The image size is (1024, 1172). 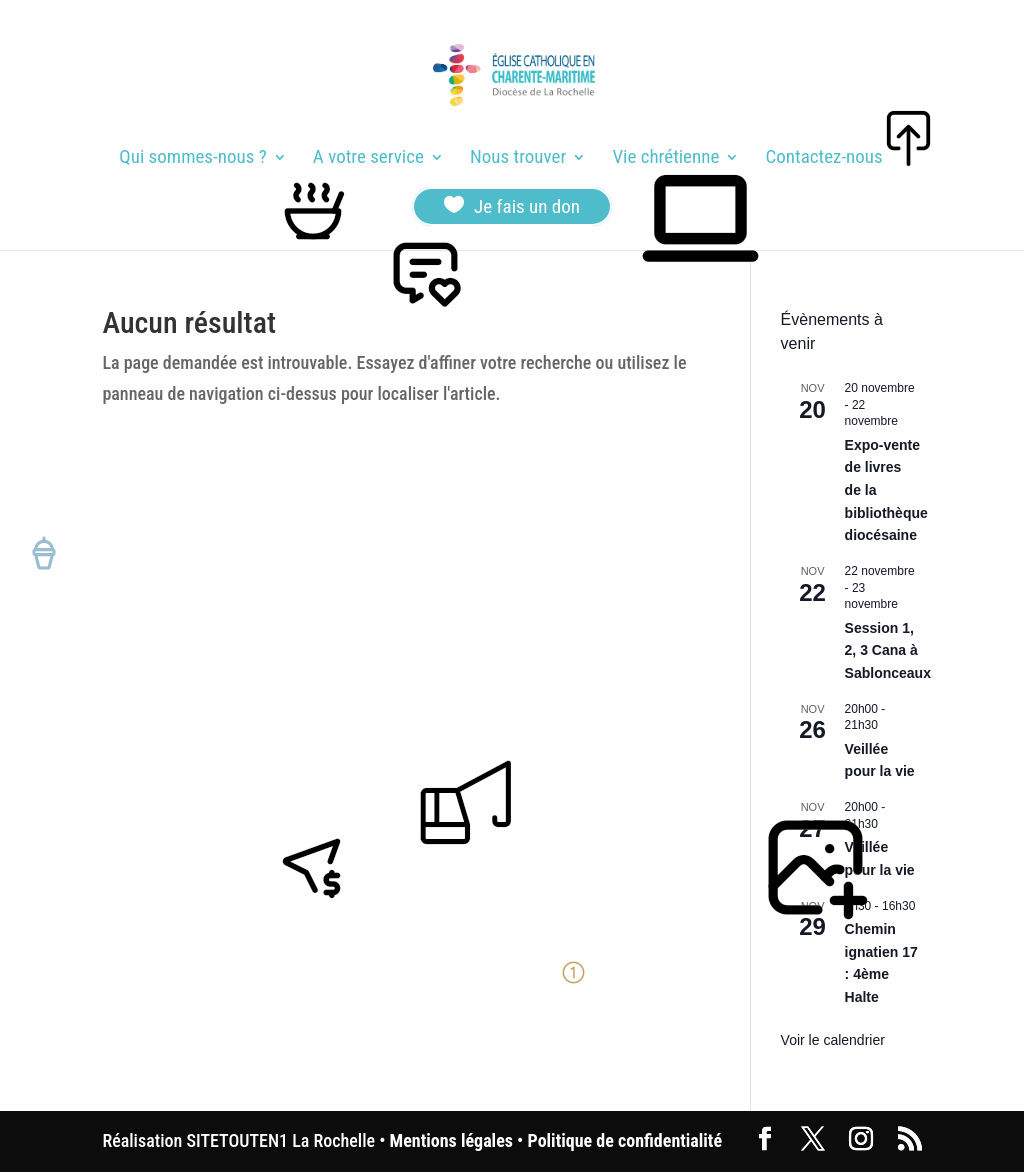 What do you see at coordinates (467, 807) in the screenshot?
I see `construction or building-related feature` at bounding box center [467, 807].